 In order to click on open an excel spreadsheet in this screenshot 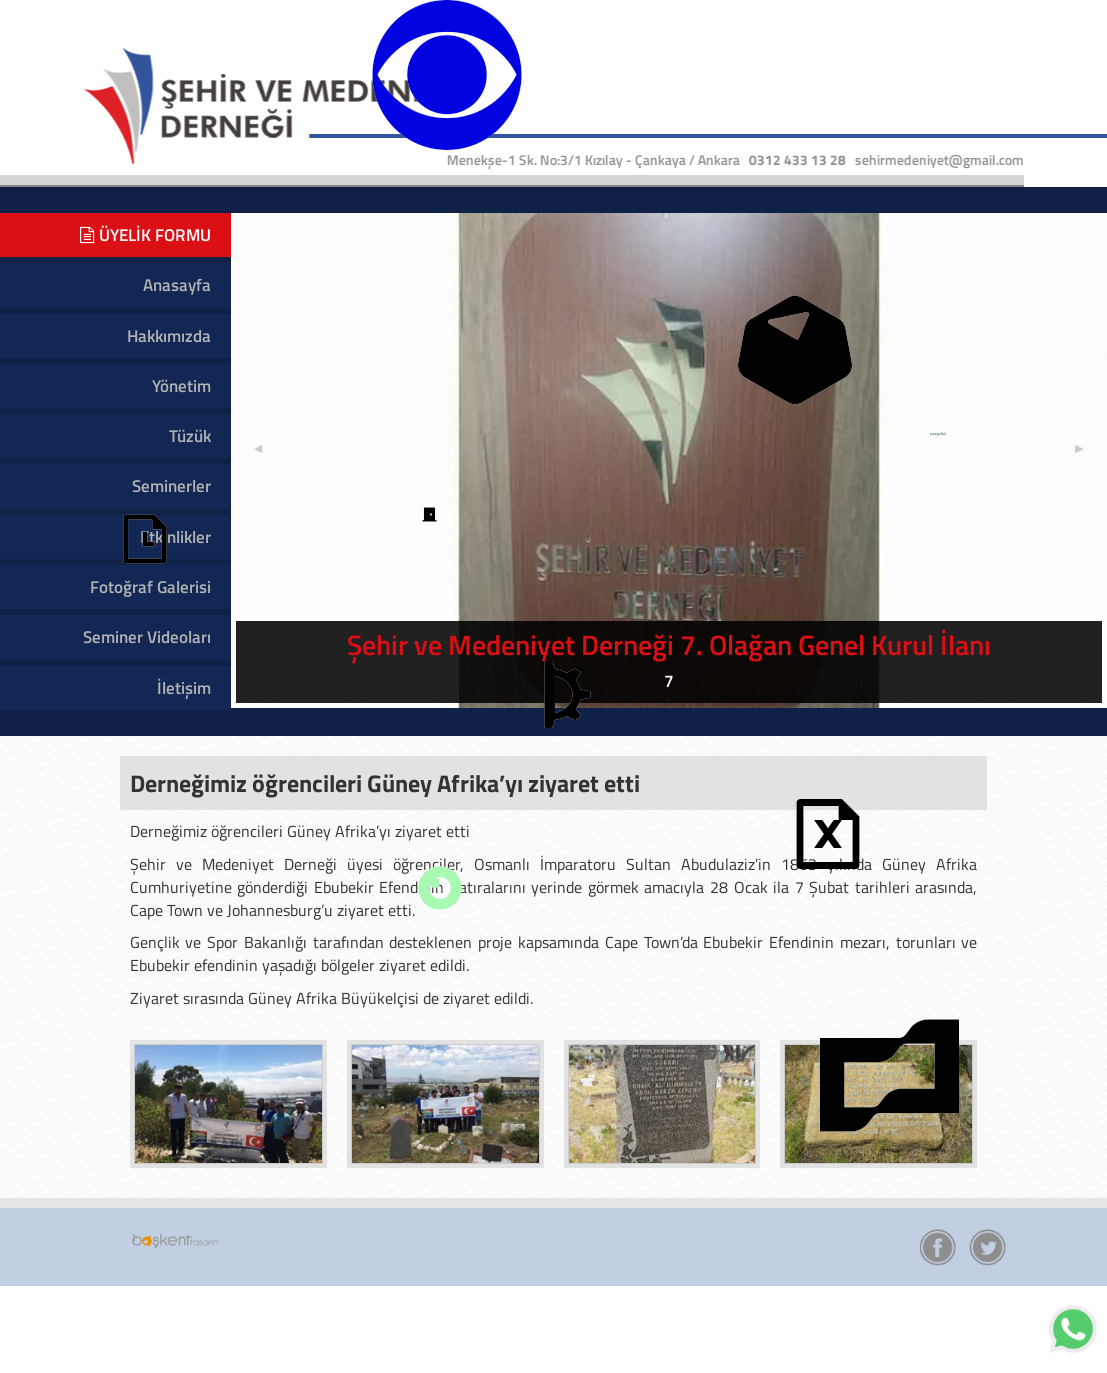, I will do `click(828, 834)`.